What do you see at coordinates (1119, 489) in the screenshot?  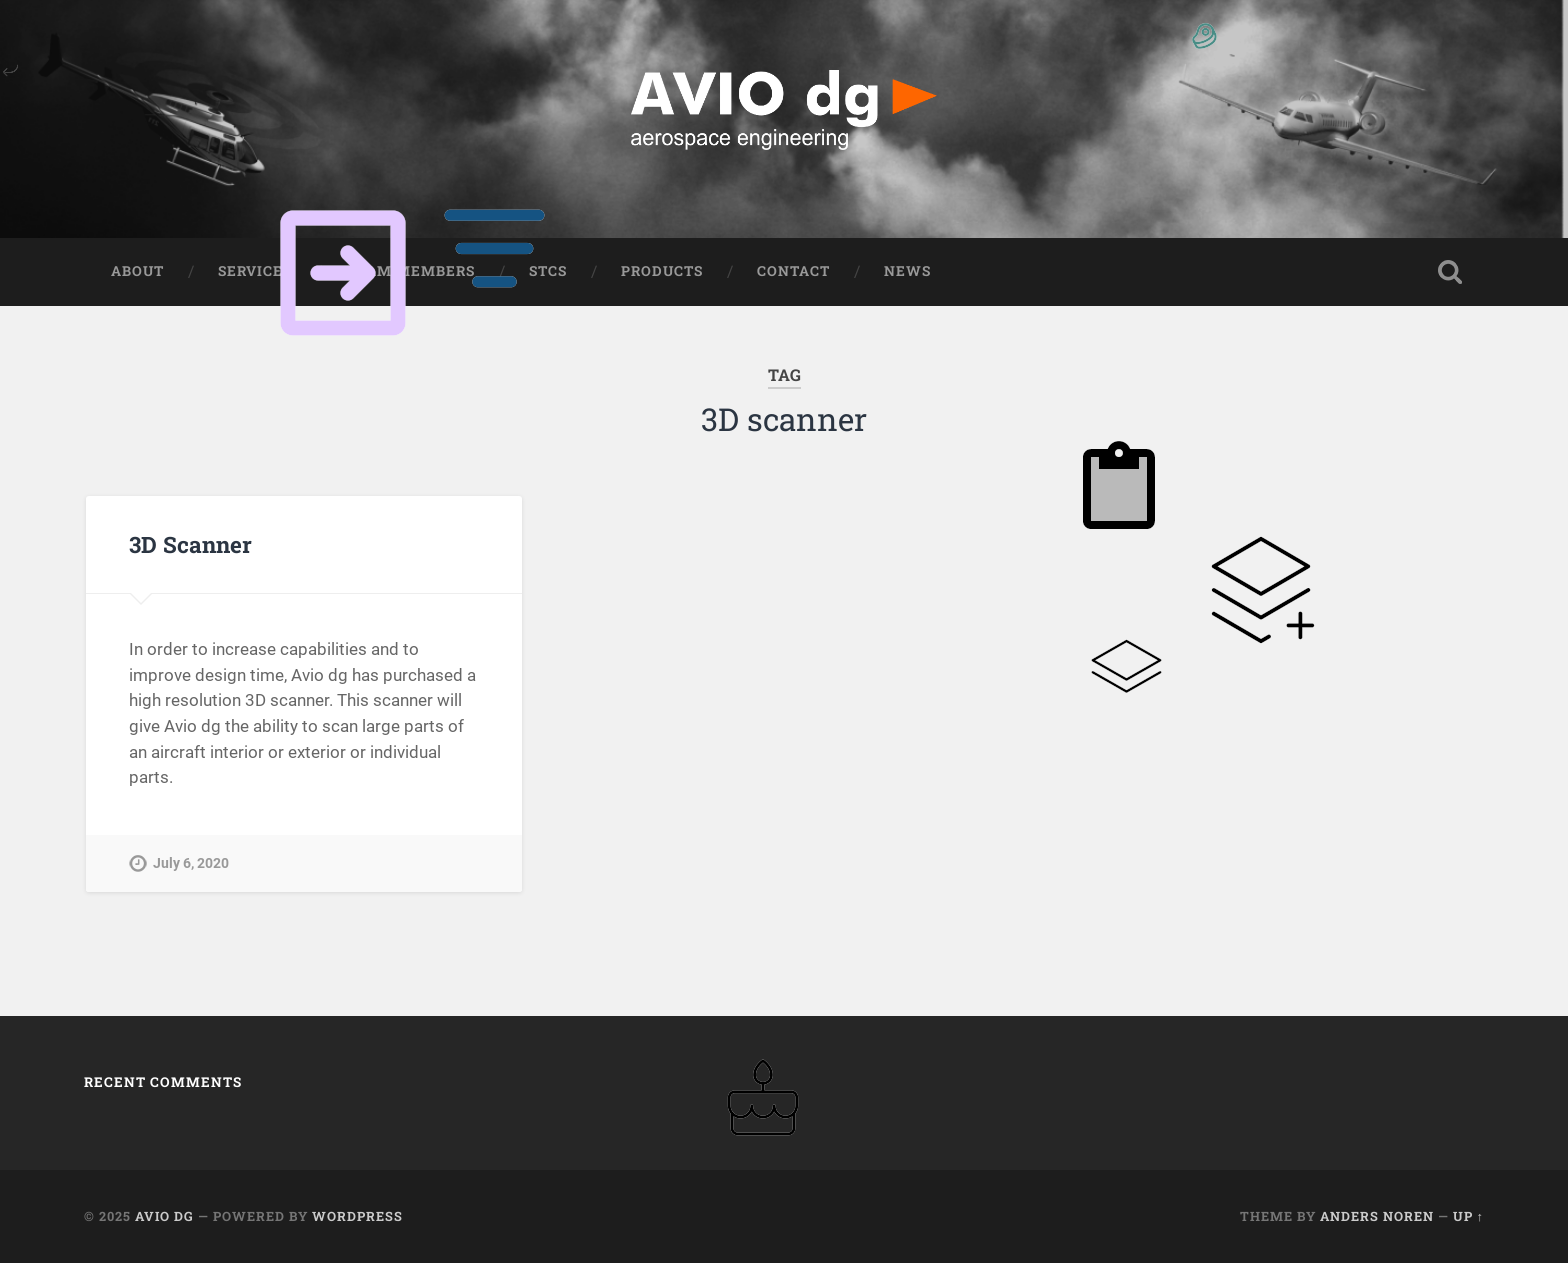 I see `paste content from clipboard` at bounding box center [1119, 489].